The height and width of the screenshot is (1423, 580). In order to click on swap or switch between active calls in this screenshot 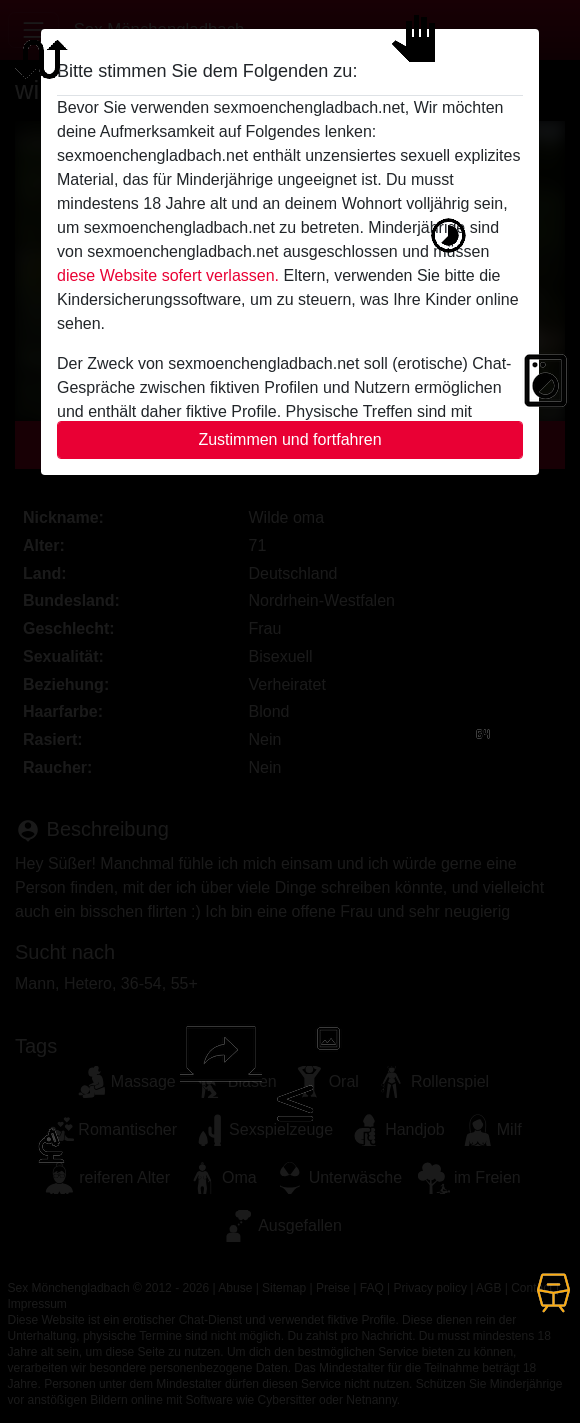, I will do `click(41, 60)`.